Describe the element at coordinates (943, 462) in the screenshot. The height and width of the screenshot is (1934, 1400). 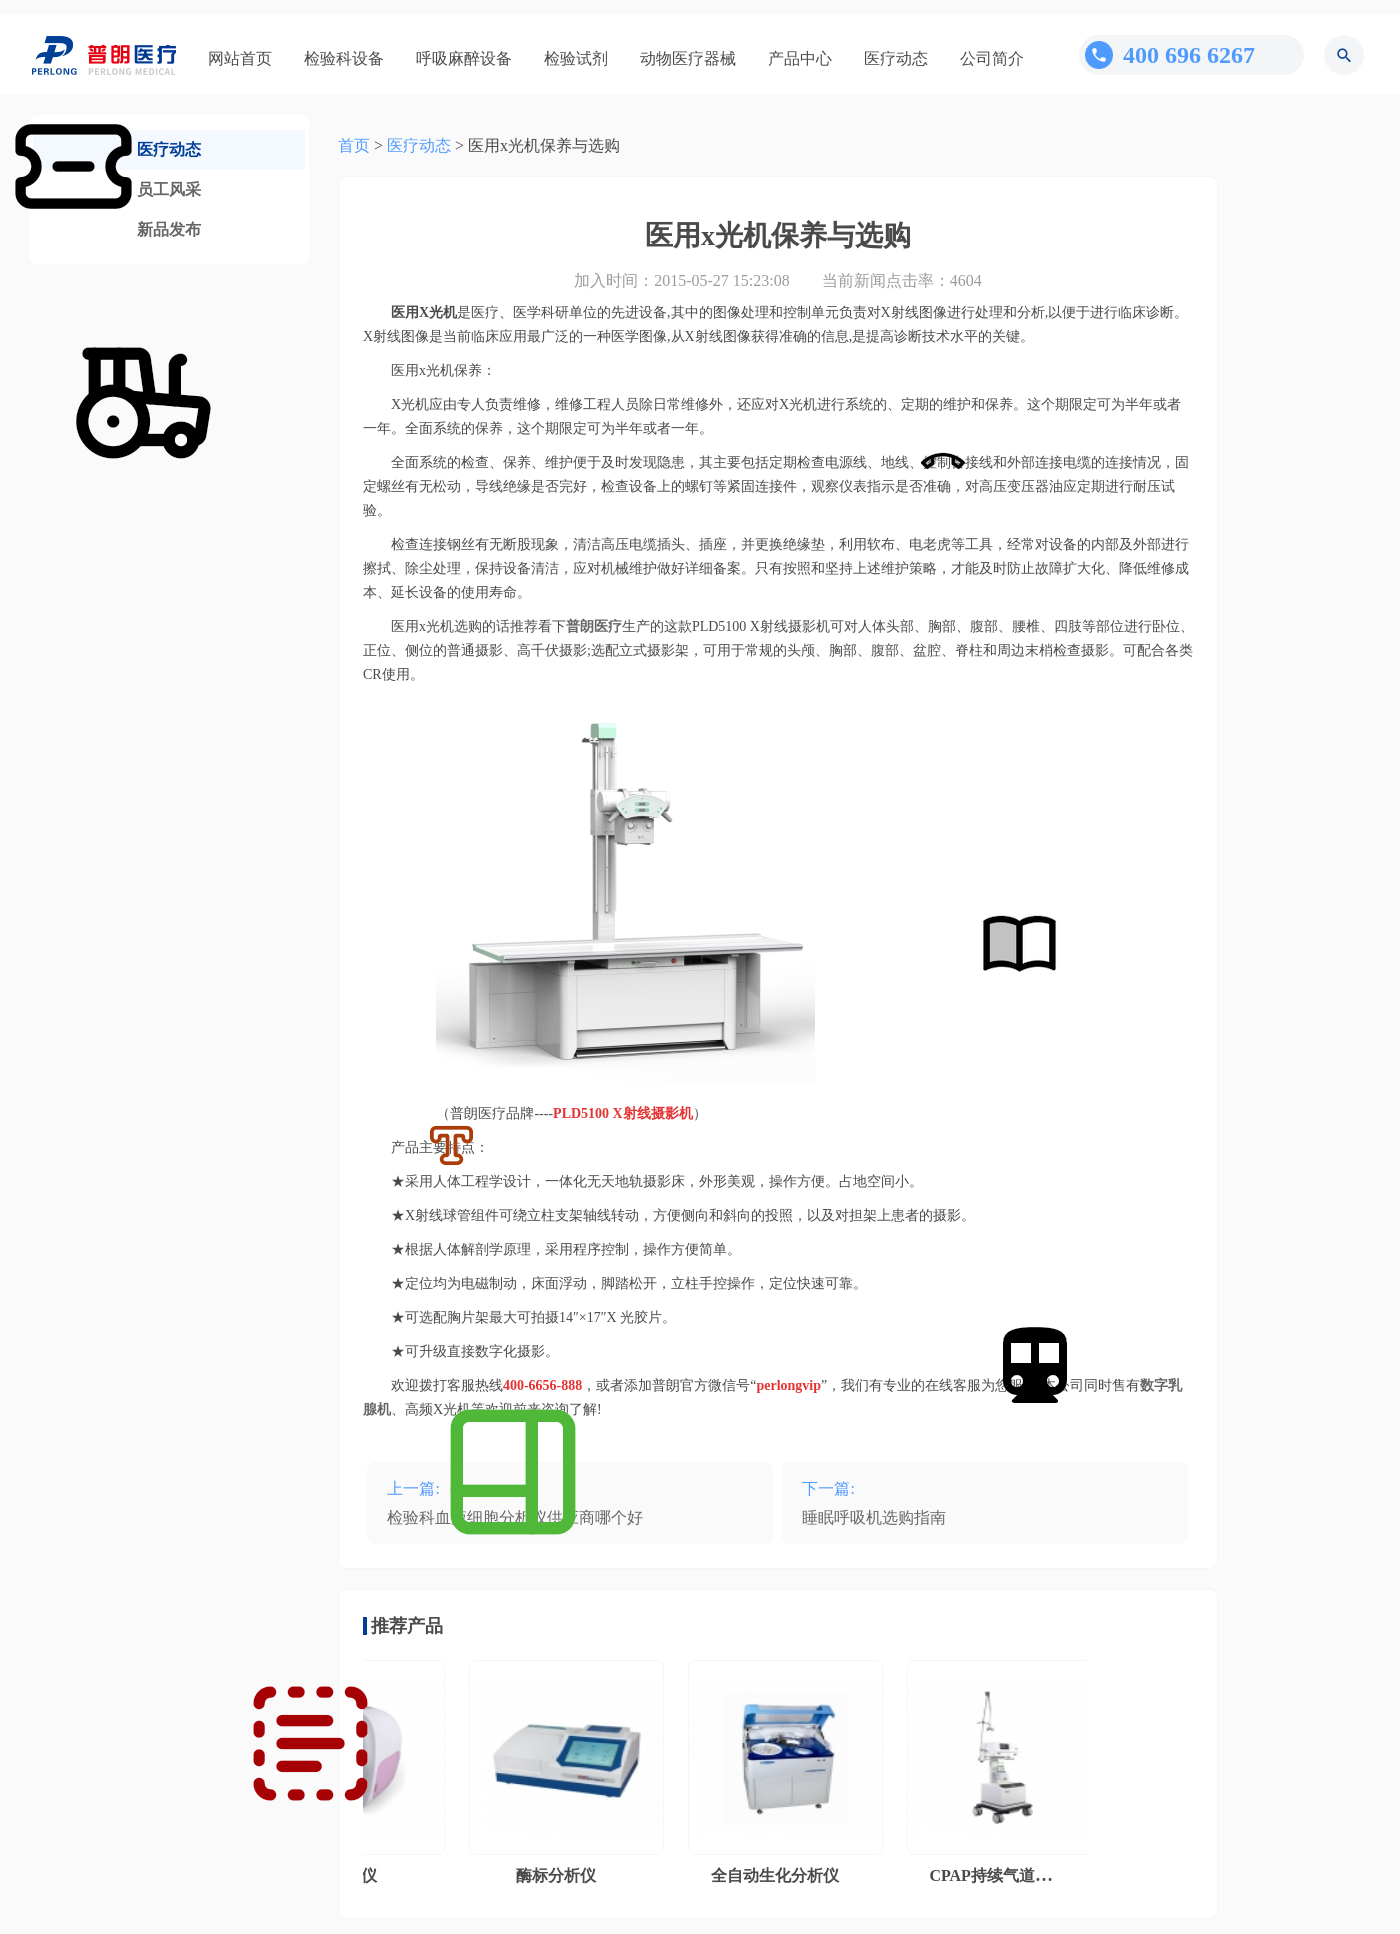
I see `end the current phone call` at that location.